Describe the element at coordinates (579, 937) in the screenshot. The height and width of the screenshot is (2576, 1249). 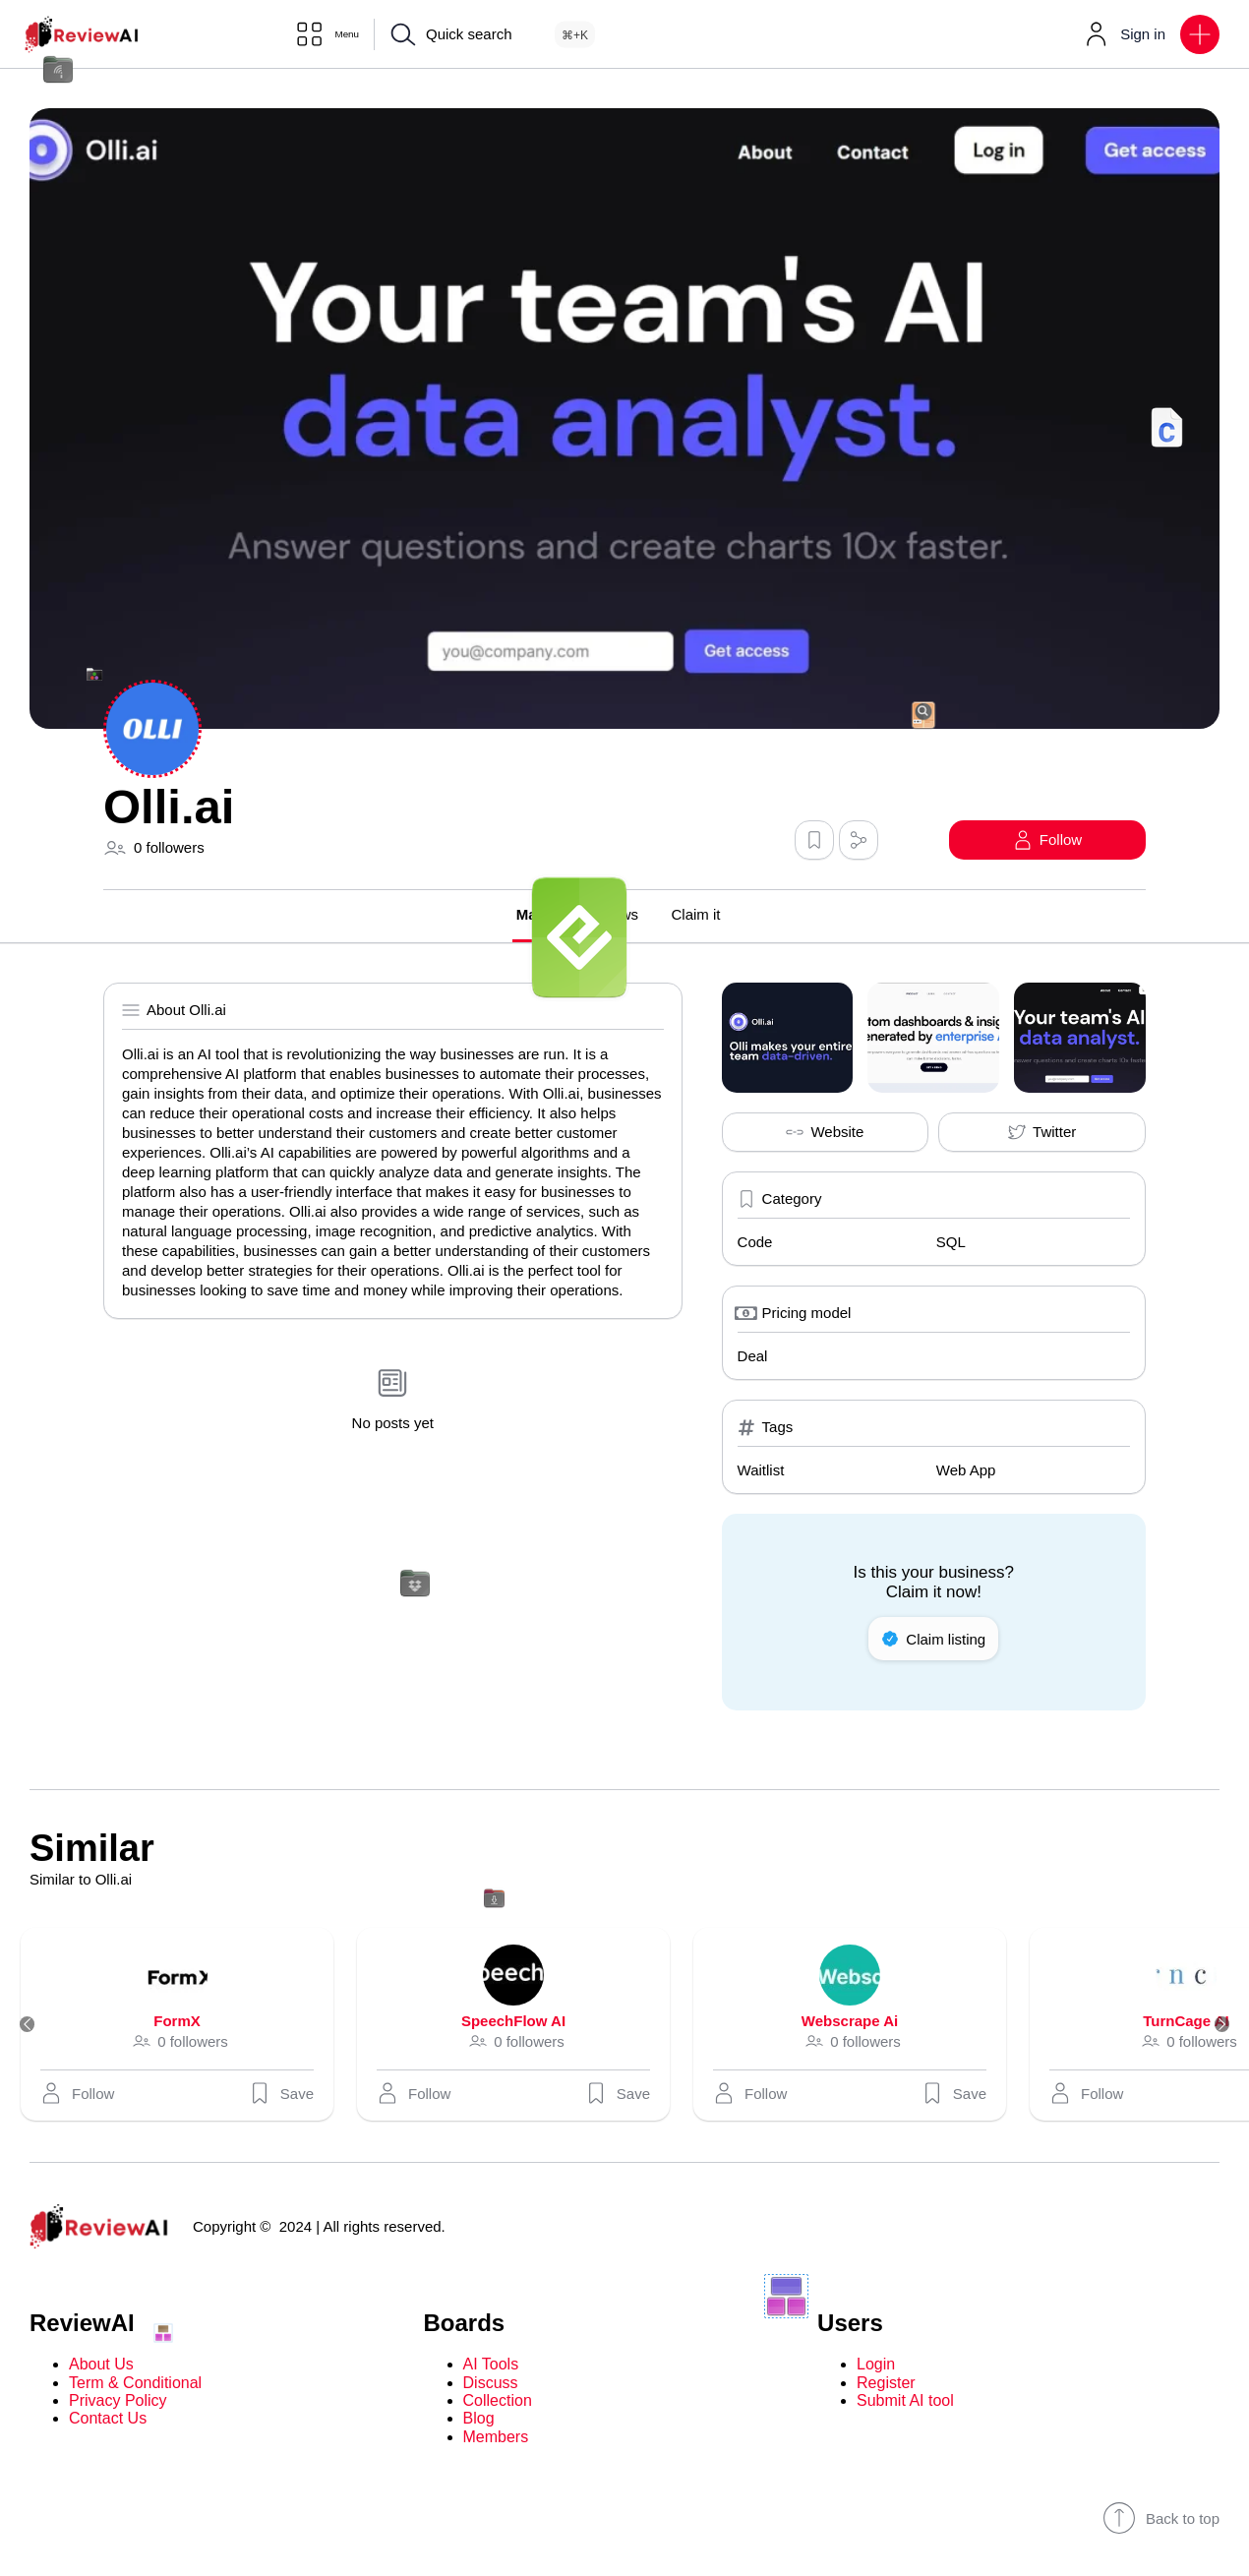
I see `an epub ebook file` at that location.